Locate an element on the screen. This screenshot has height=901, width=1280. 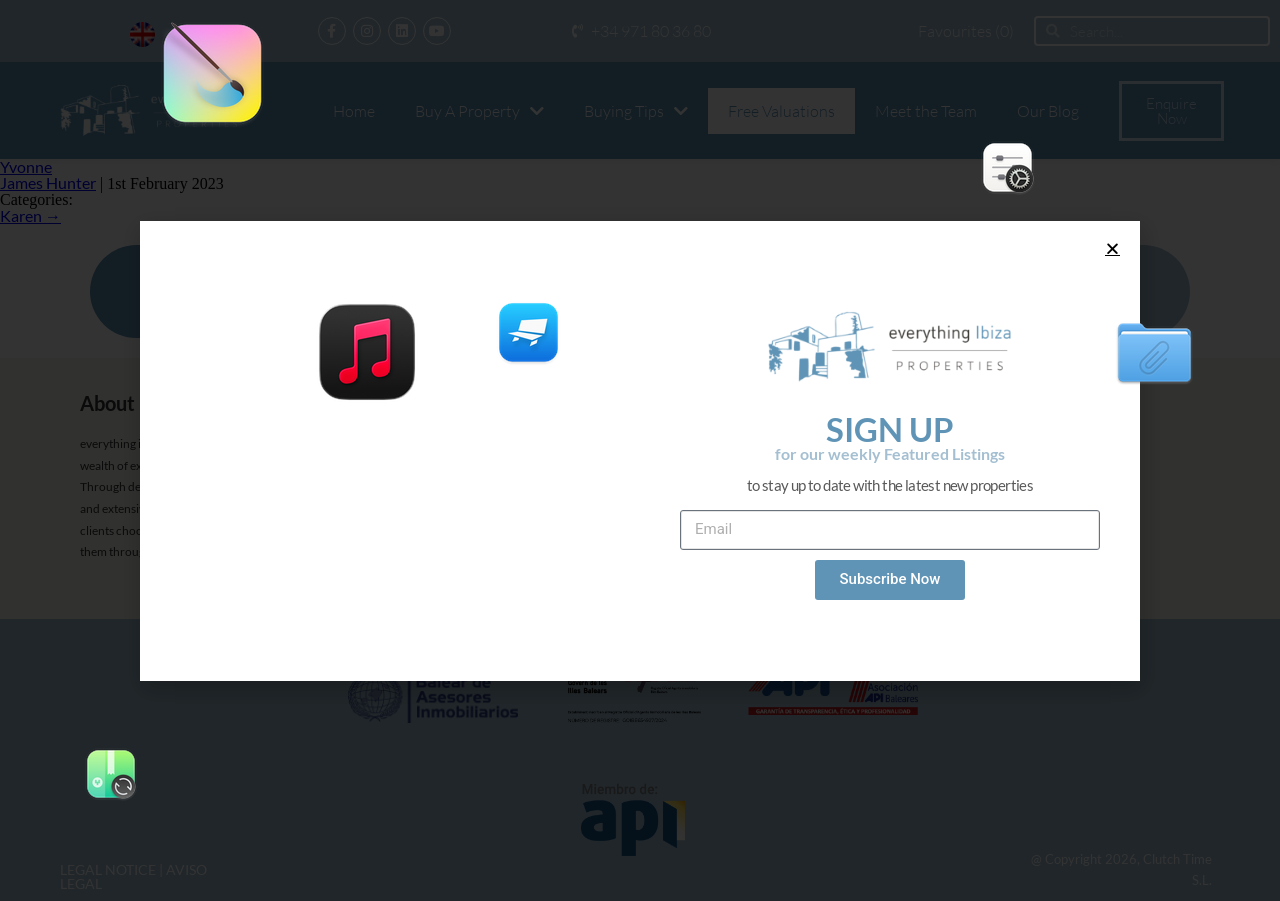
open blockbench 3d modeling application is located at coordinates (528, 332).